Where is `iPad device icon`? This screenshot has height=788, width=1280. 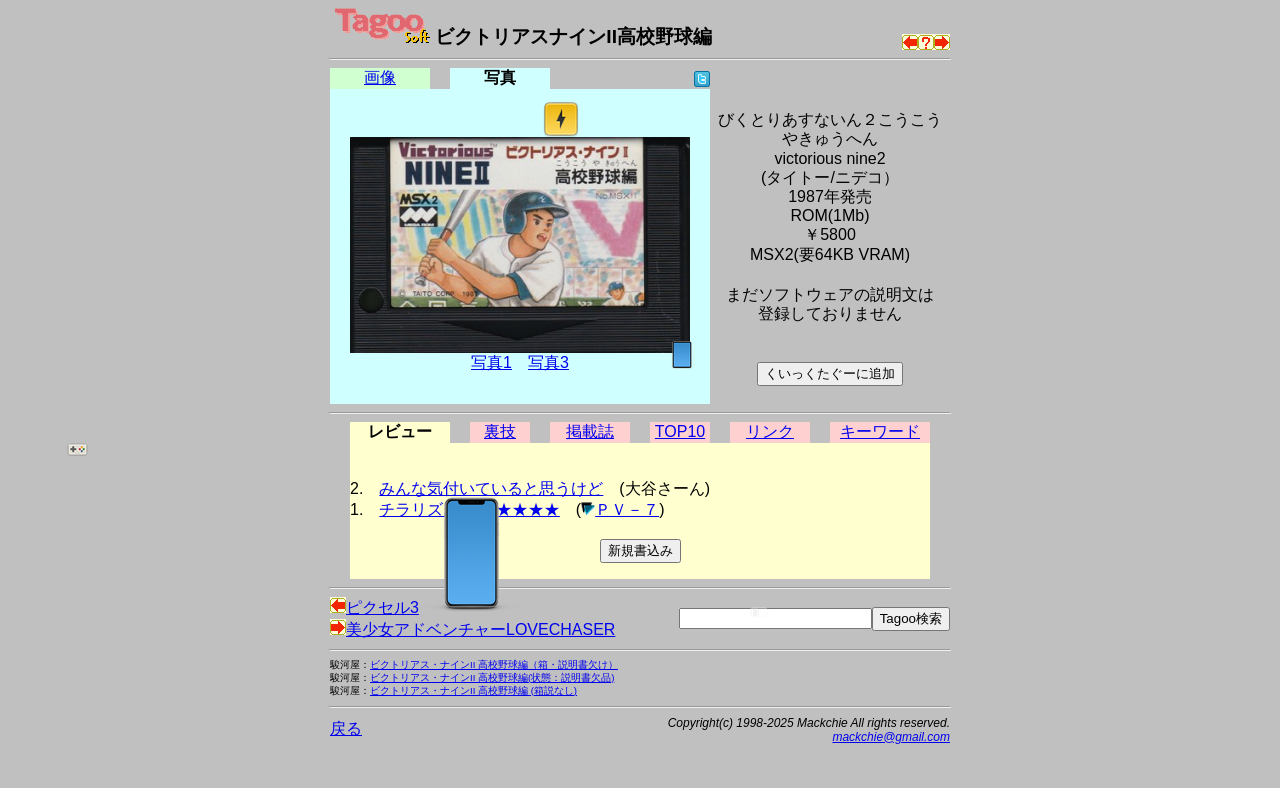 iPad device icon is located at coordinates (682, 355).